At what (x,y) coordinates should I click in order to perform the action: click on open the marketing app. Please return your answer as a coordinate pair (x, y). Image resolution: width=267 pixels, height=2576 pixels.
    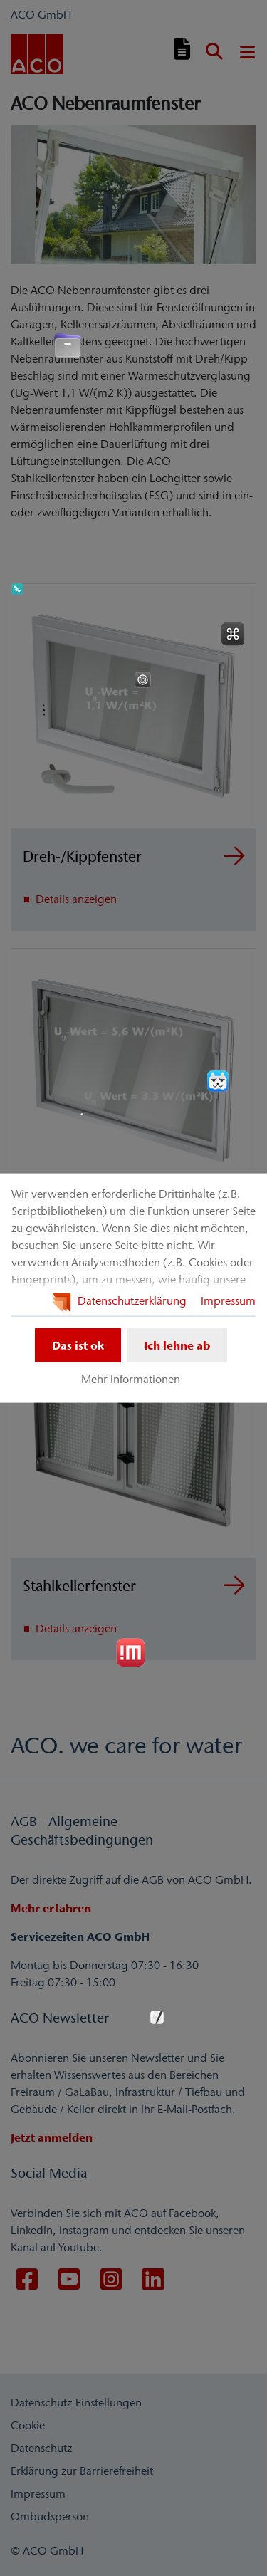
    Looking at the image, I should click on (61, 1302).